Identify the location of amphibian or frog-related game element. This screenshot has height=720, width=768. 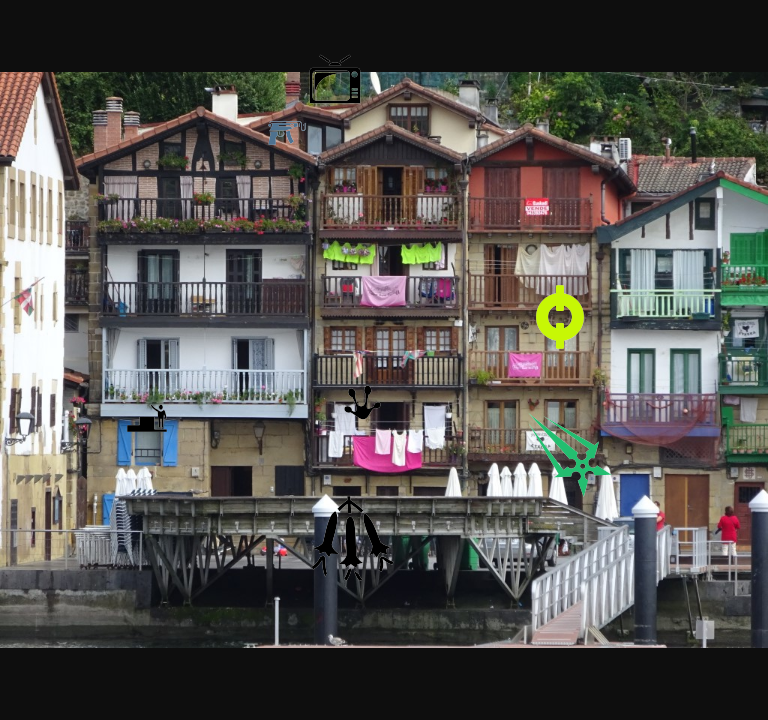
(362, 402).